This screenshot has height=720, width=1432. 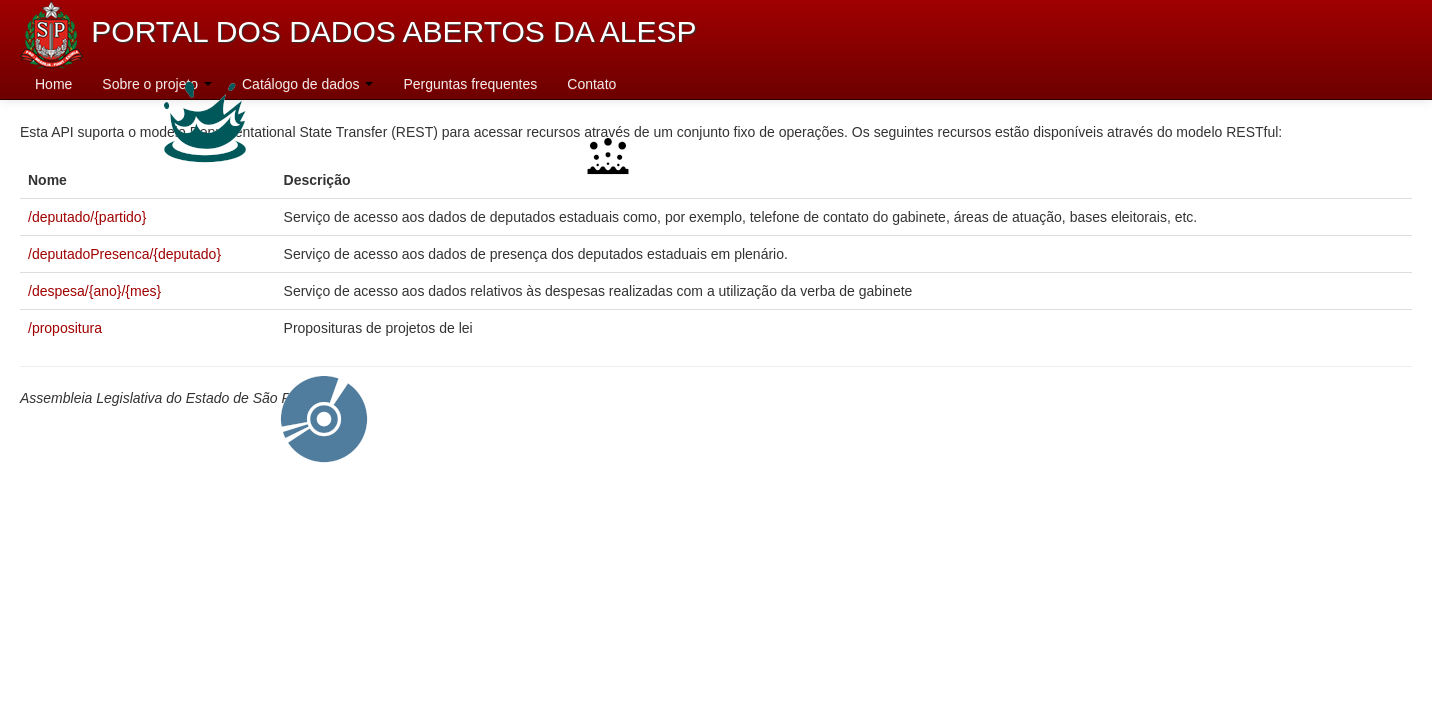 What do you see at coordinates (205, 122) in the screenshot?
I see `water effect or splash animation trigger` at bounding box center [205, 122].